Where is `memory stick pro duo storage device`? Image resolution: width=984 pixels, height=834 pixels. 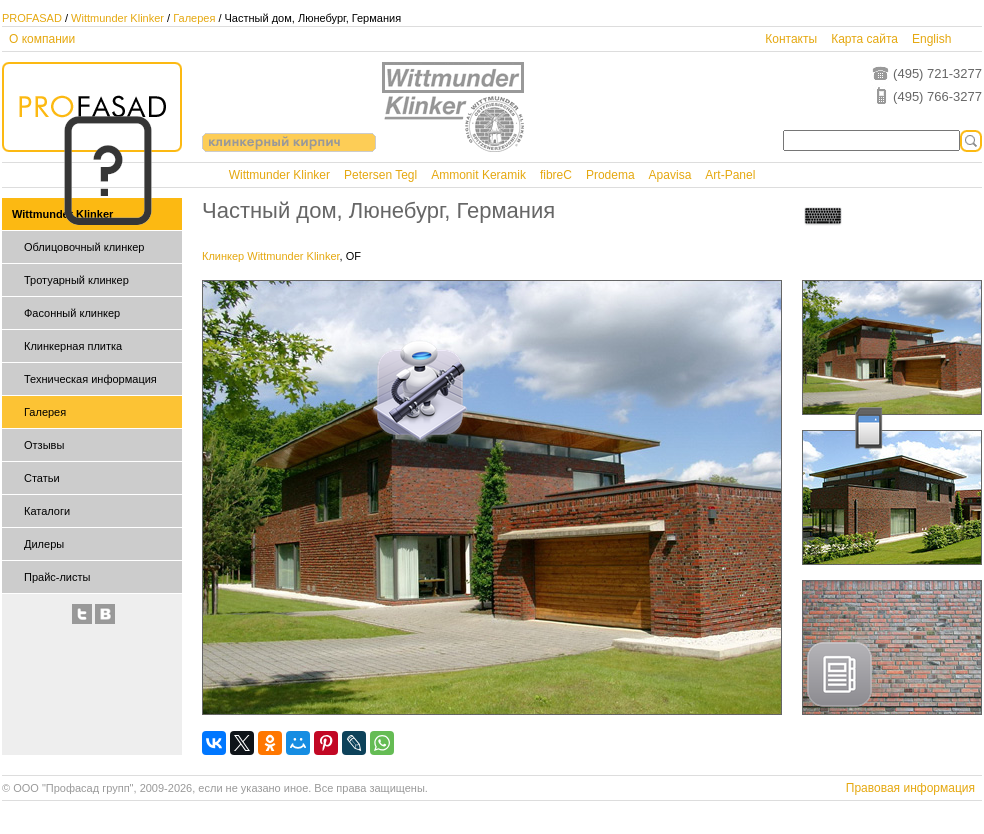
memory stick pro duo storage device is located at coordinates (868, 428).